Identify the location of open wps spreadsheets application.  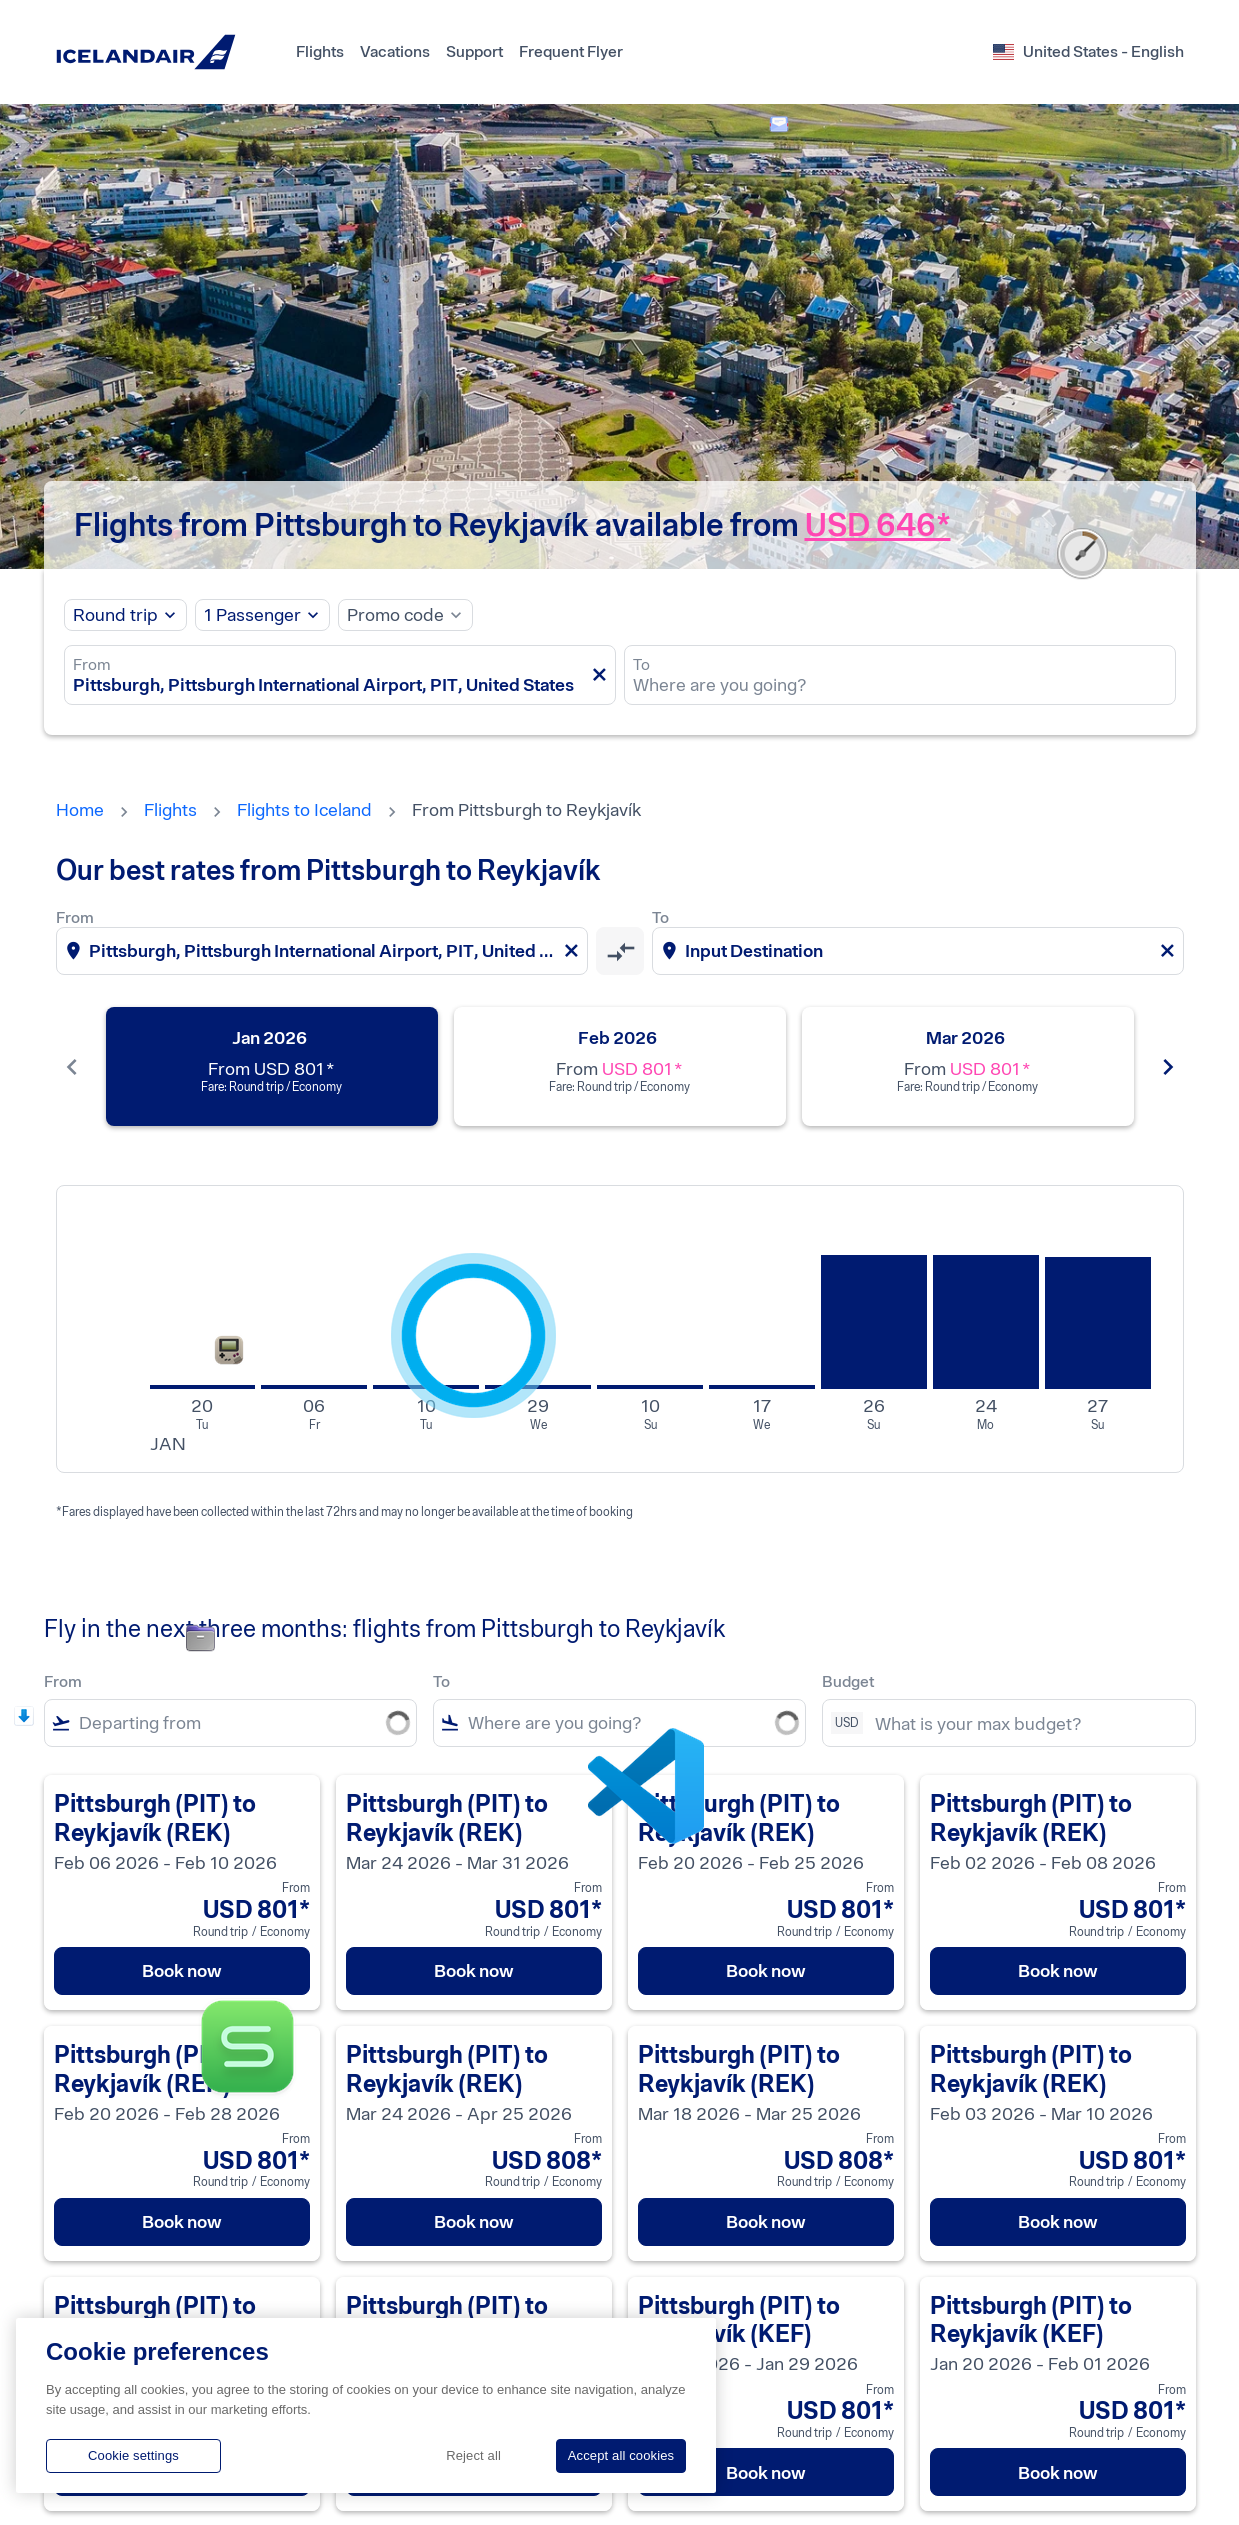
(247, 2046).